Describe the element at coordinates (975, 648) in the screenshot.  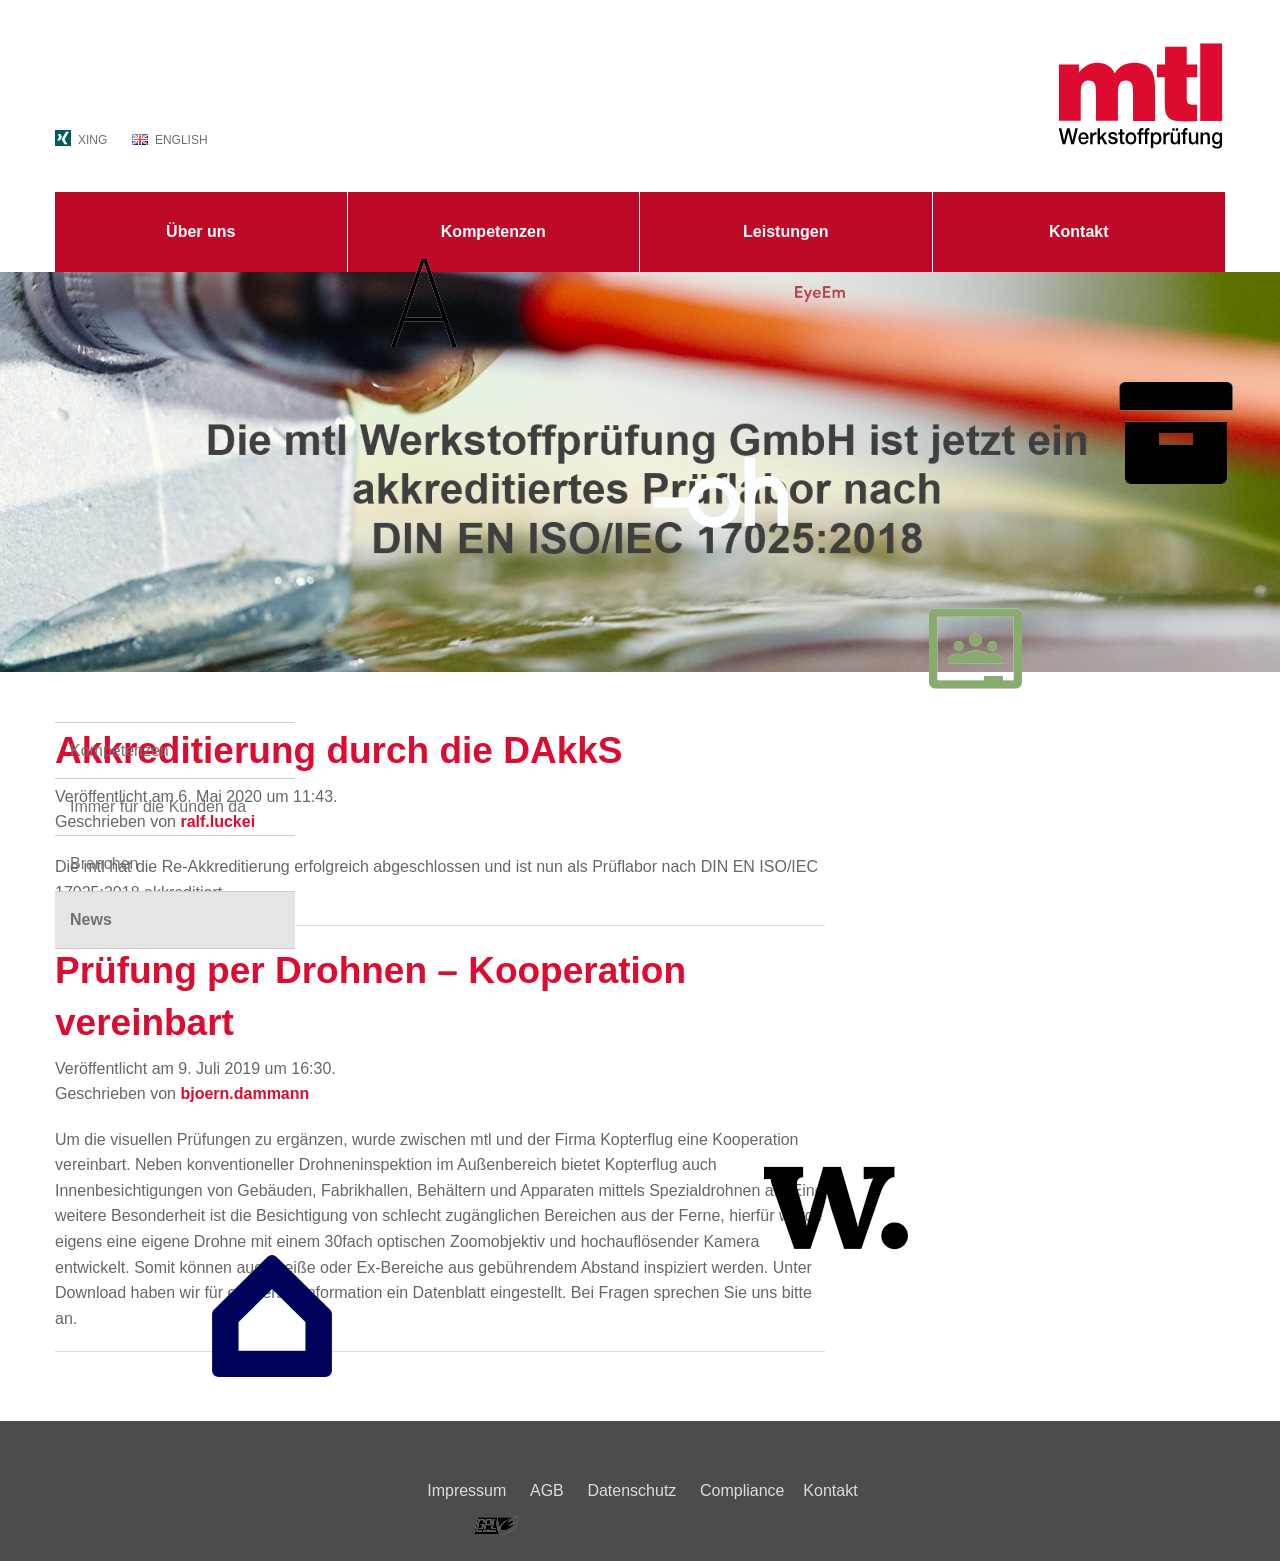
I see `open Google Classroom app` at that location.